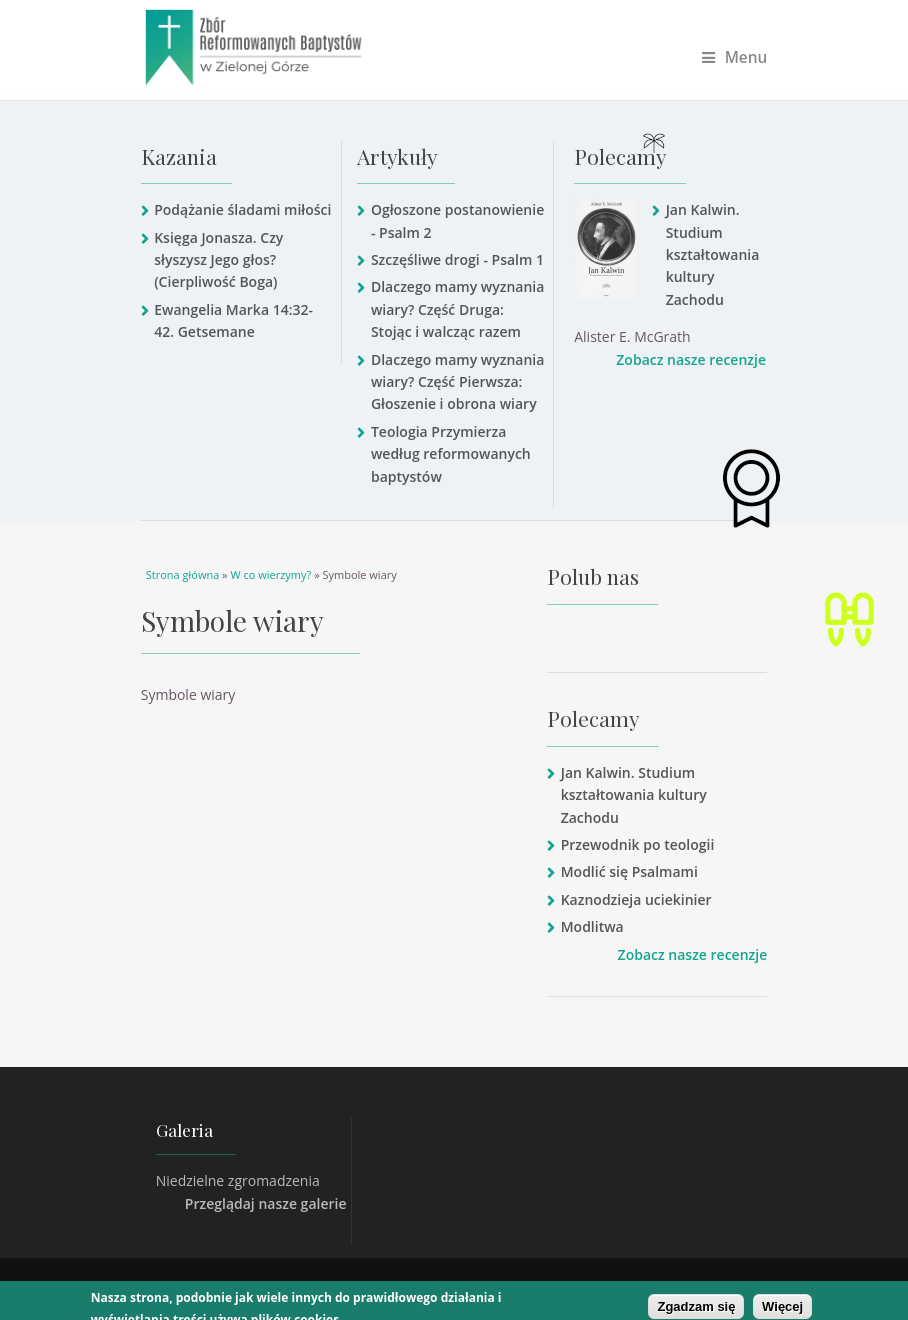 This screenshot has height=1320, width=908. Describe the element at coordinates (751, 488) in the screenshot. I see `view achievements or awards` at that location.